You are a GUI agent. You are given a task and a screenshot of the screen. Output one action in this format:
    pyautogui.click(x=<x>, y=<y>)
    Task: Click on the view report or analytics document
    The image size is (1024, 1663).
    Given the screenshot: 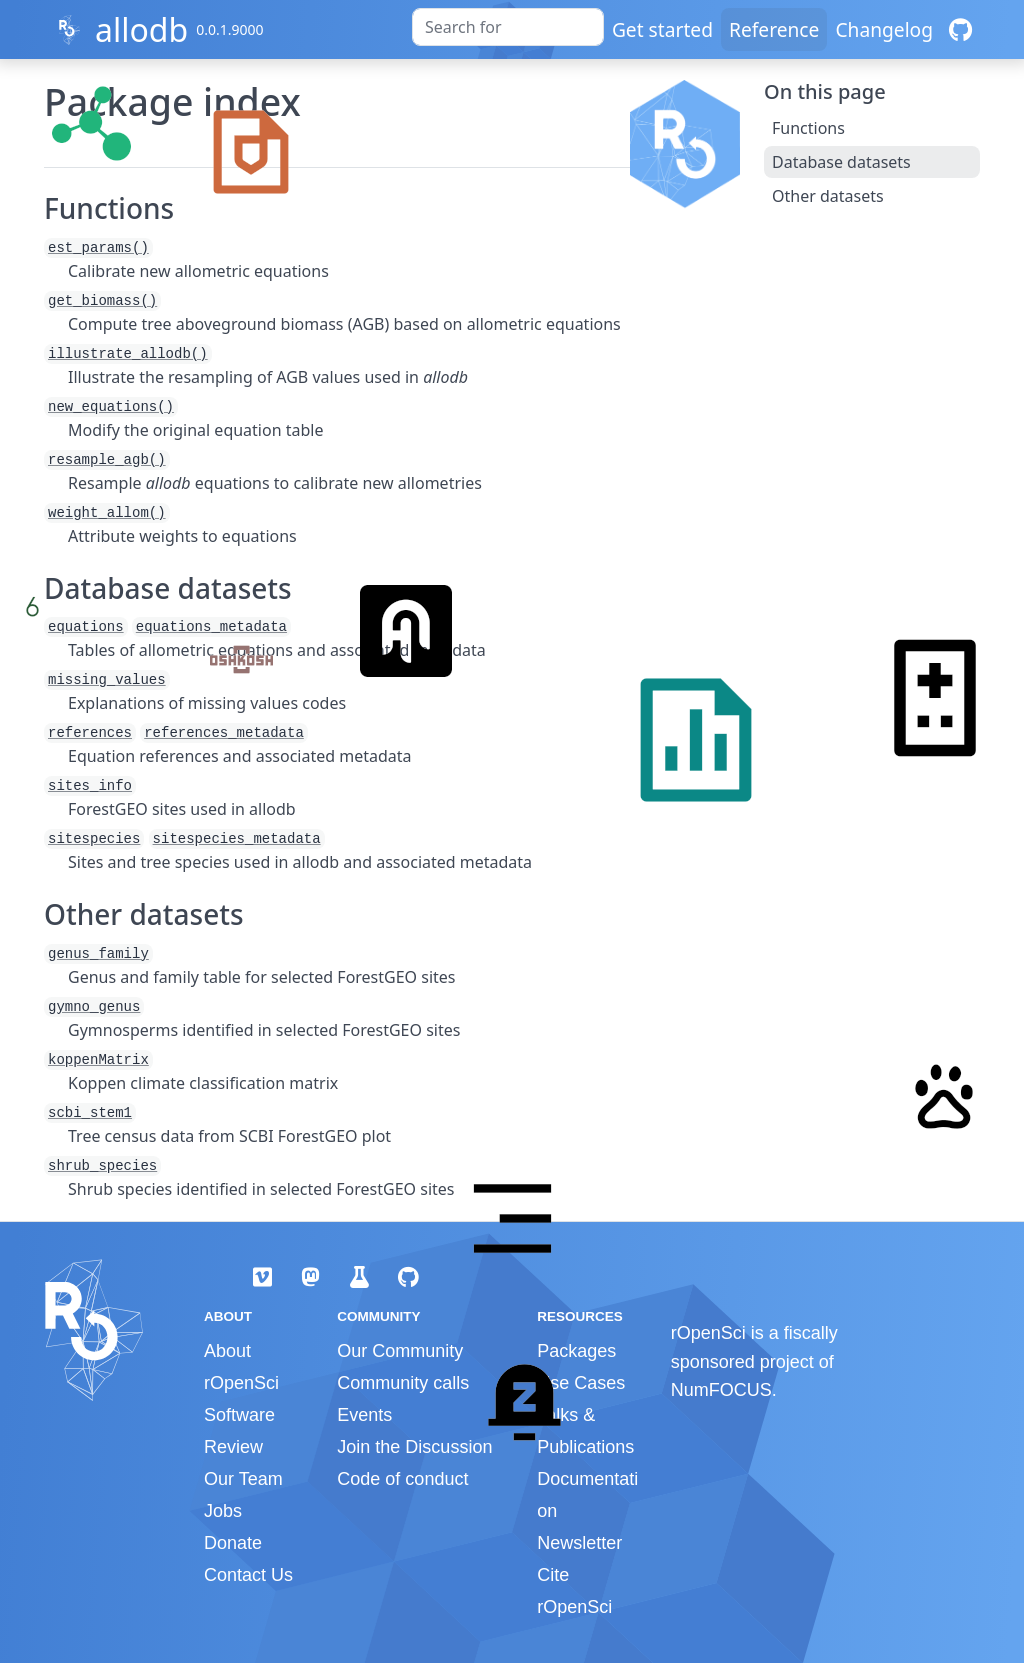 What is the action you would take?
    pyautogui.click(x=696, y=740)
    